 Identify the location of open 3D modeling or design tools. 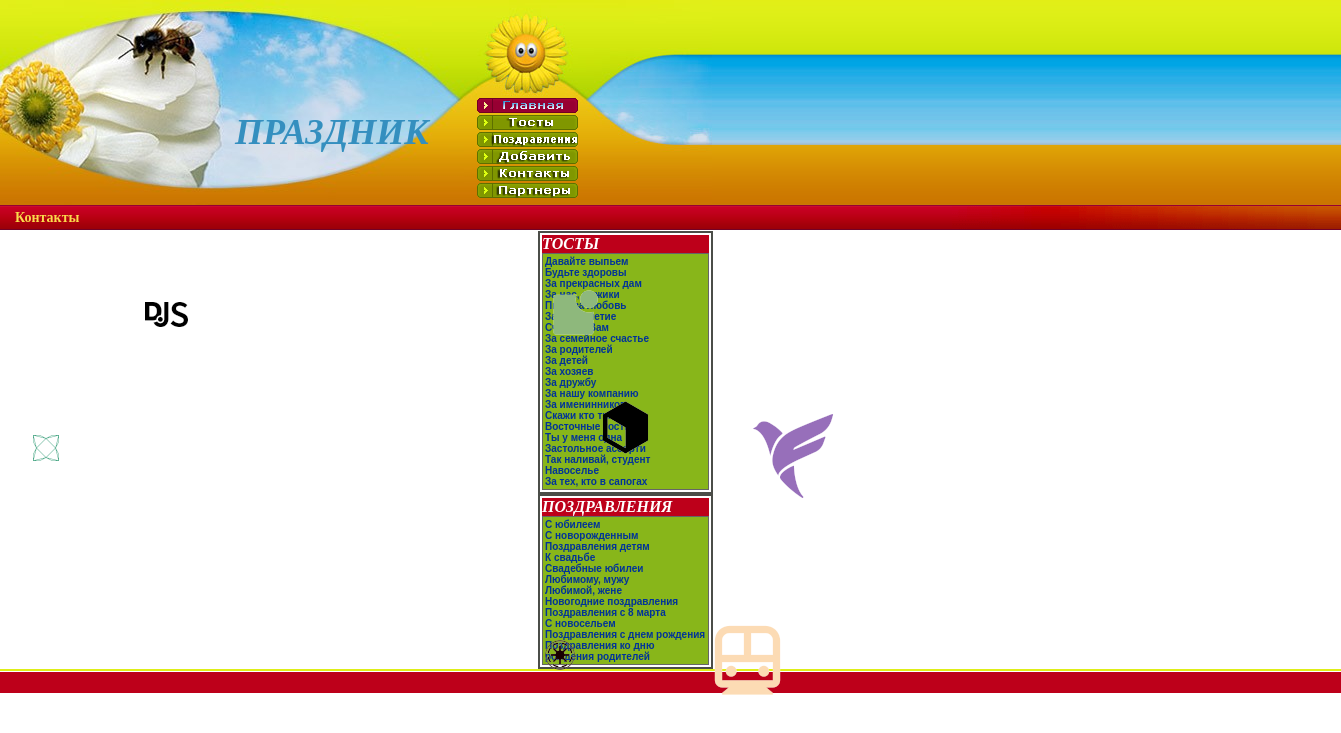
(625, 427).